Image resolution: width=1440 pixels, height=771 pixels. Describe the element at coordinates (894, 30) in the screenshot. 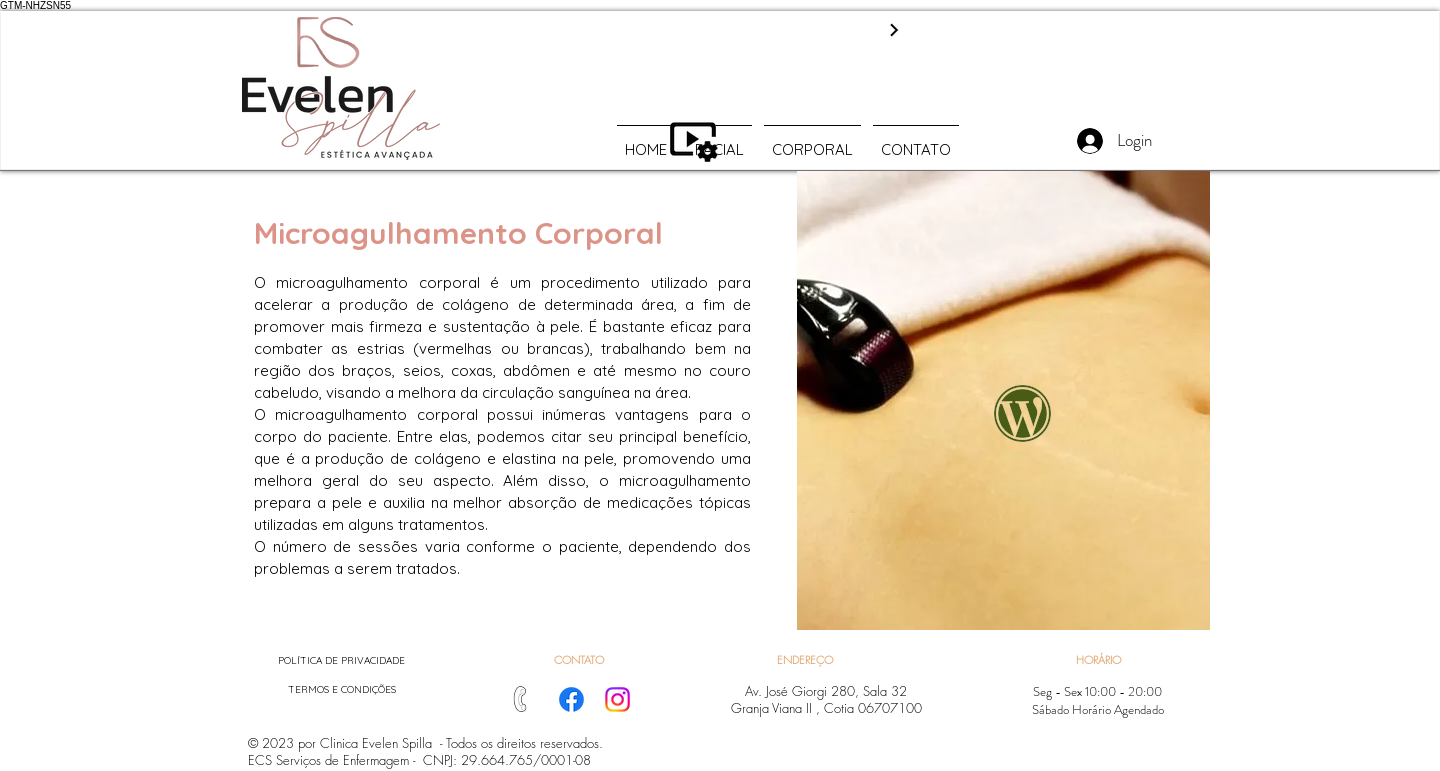

I see `navigate to the next item or page` at that location.